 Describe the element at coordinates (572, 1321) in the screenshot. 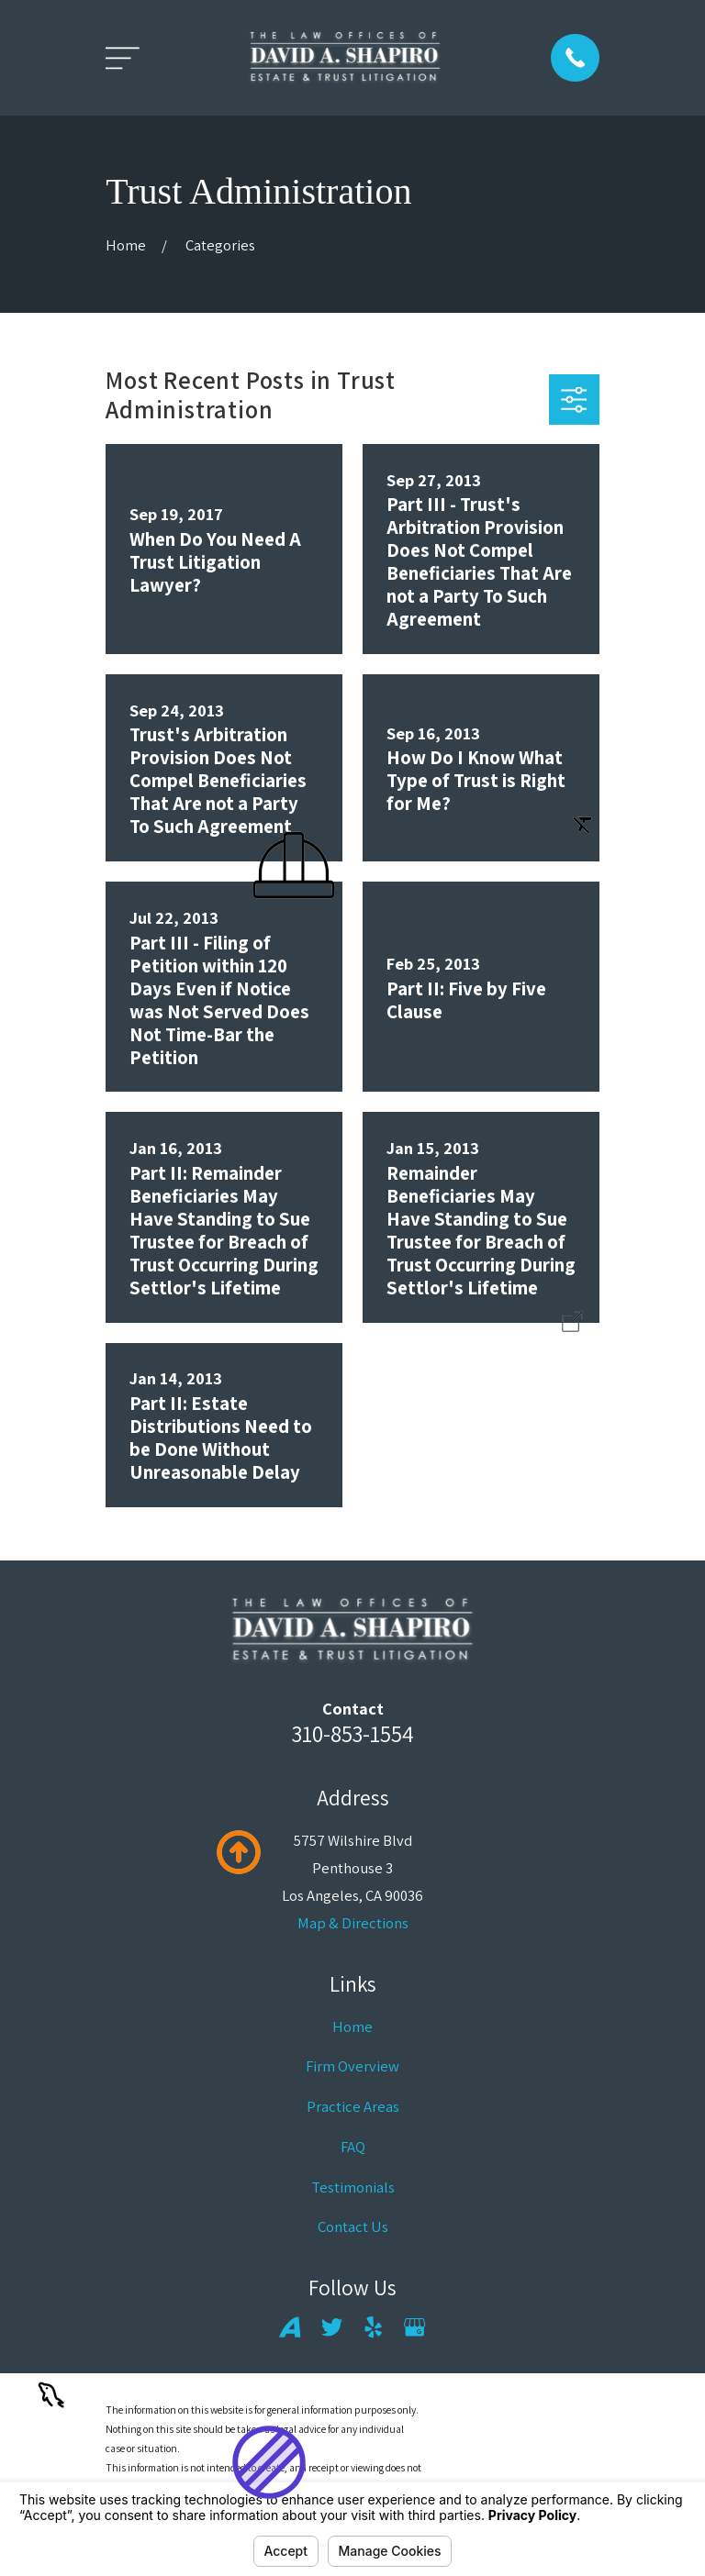

I see `open link in new window or tab` at that location.